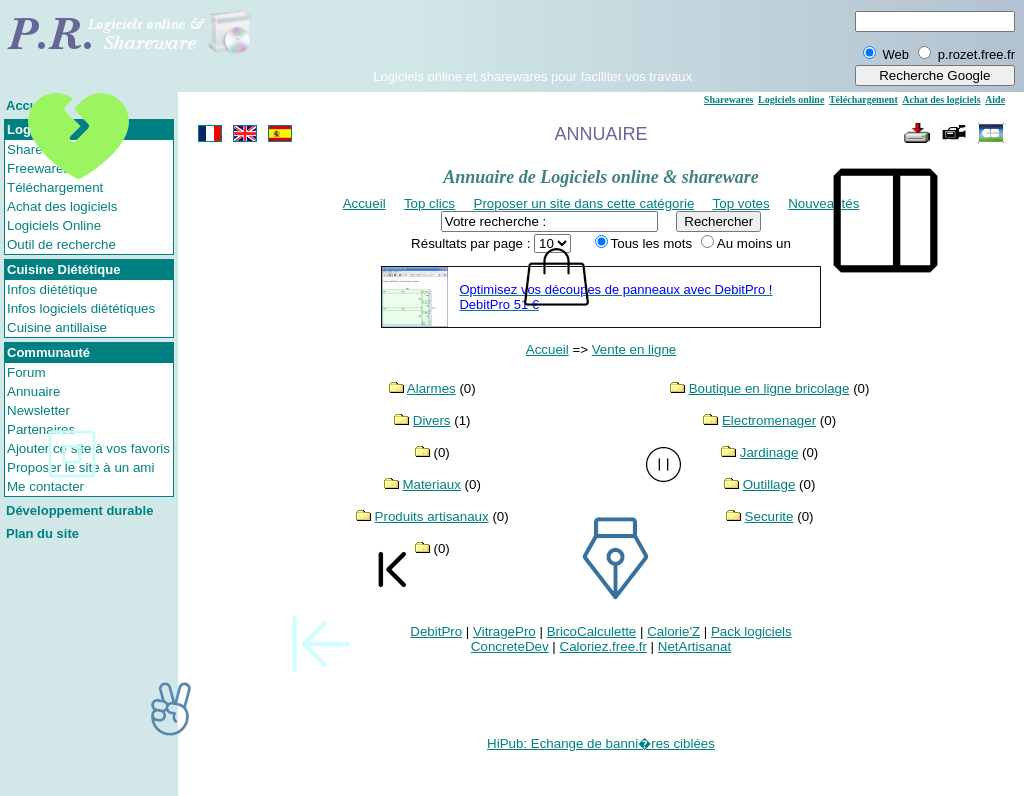 Image resolution: width=1024 pixels, height=796 pixels. I want to click on access shopping bag or cart, so click(556, 280).